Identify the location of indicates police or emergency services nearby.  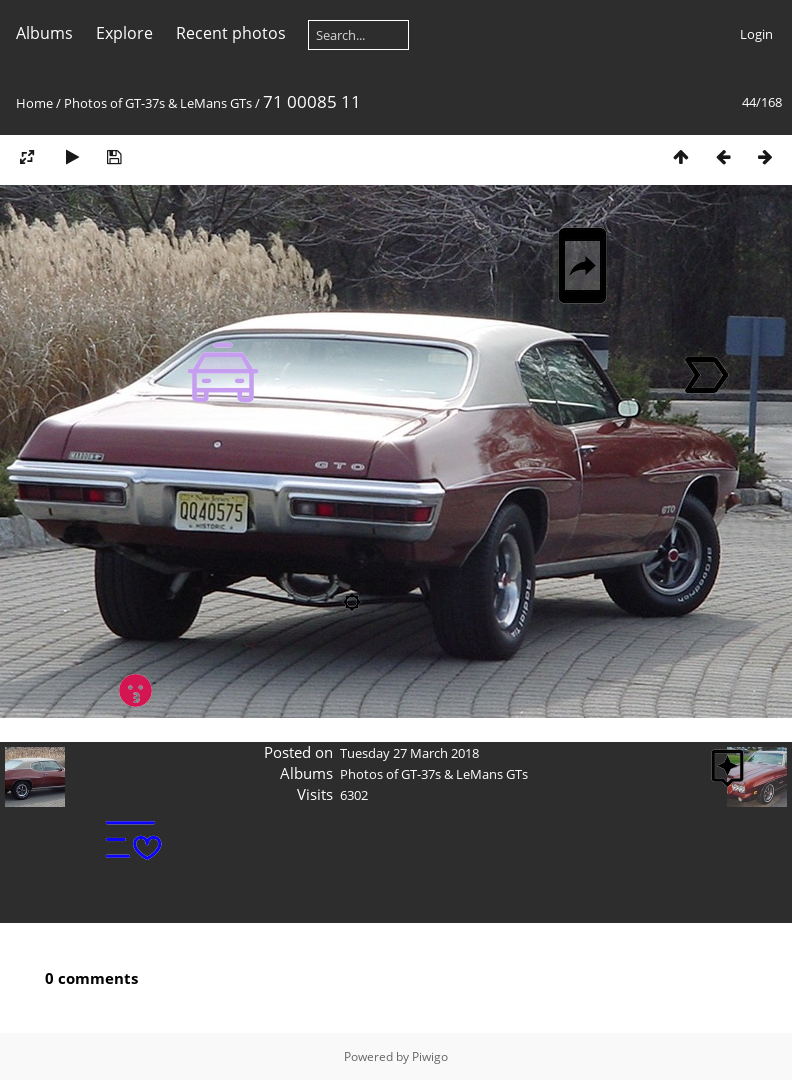
(223, 376).